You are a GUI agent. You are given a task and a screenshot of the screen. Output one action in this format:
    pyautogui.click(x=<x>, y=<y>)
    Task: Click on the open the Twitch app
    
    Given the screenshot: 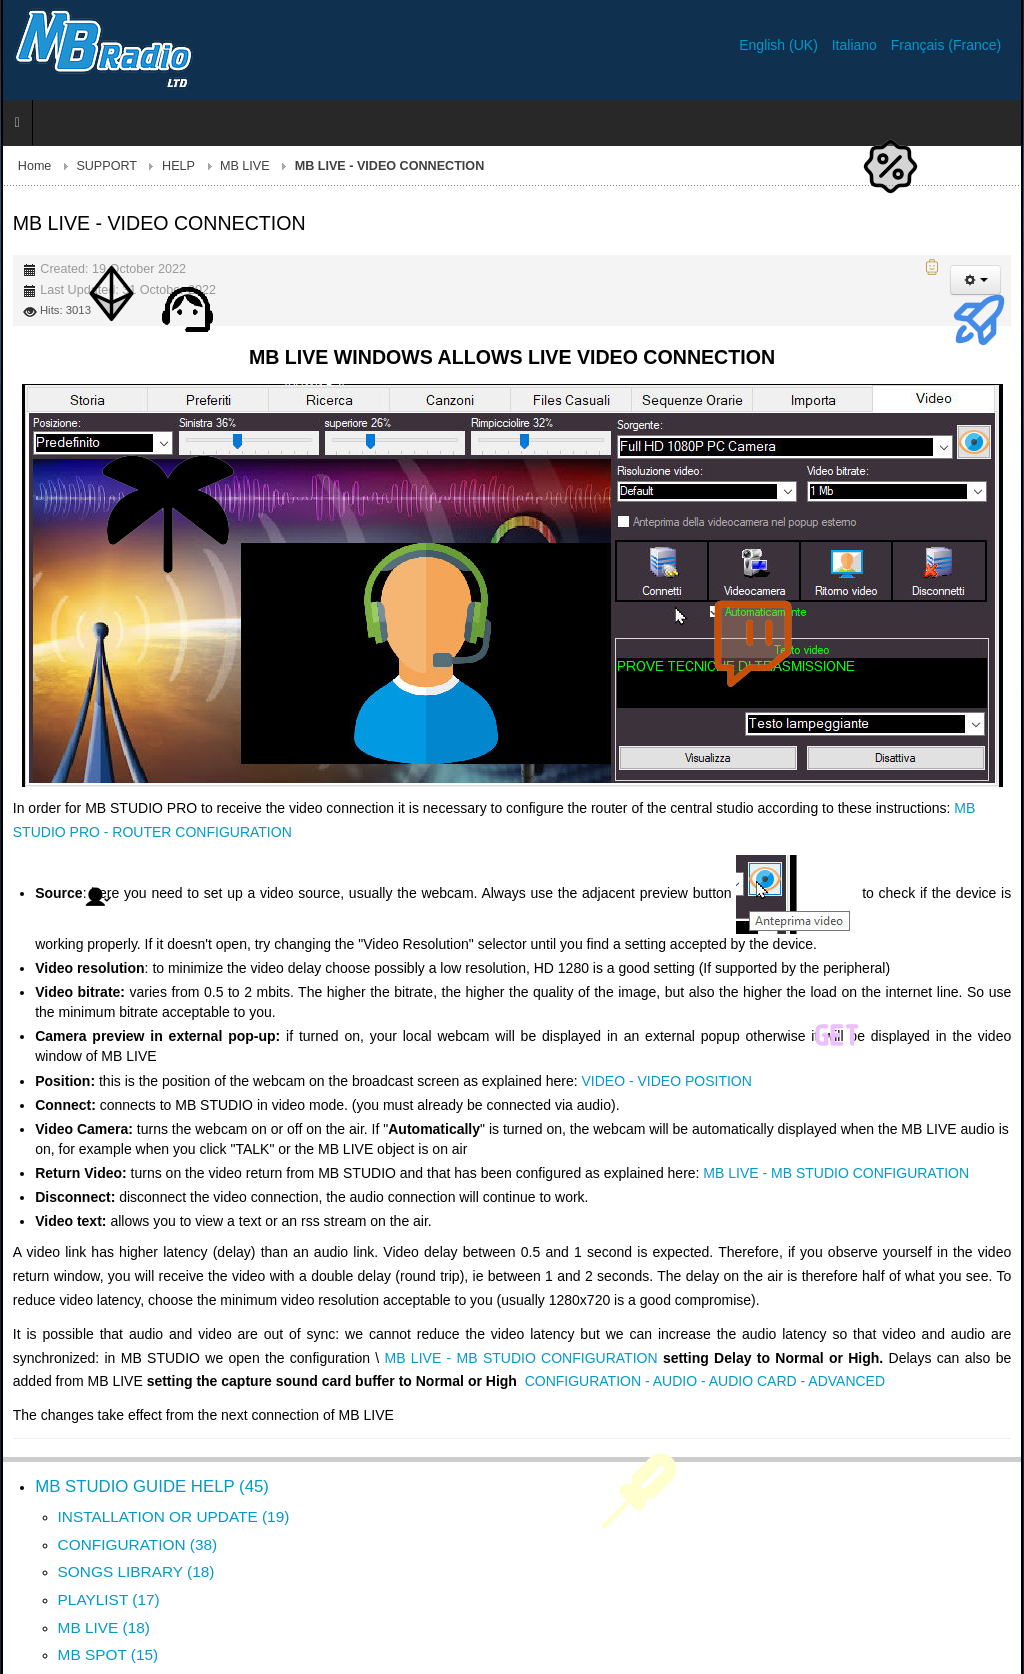 What is the action you would take?
    pyautogui.click(x=753, y=639)
    